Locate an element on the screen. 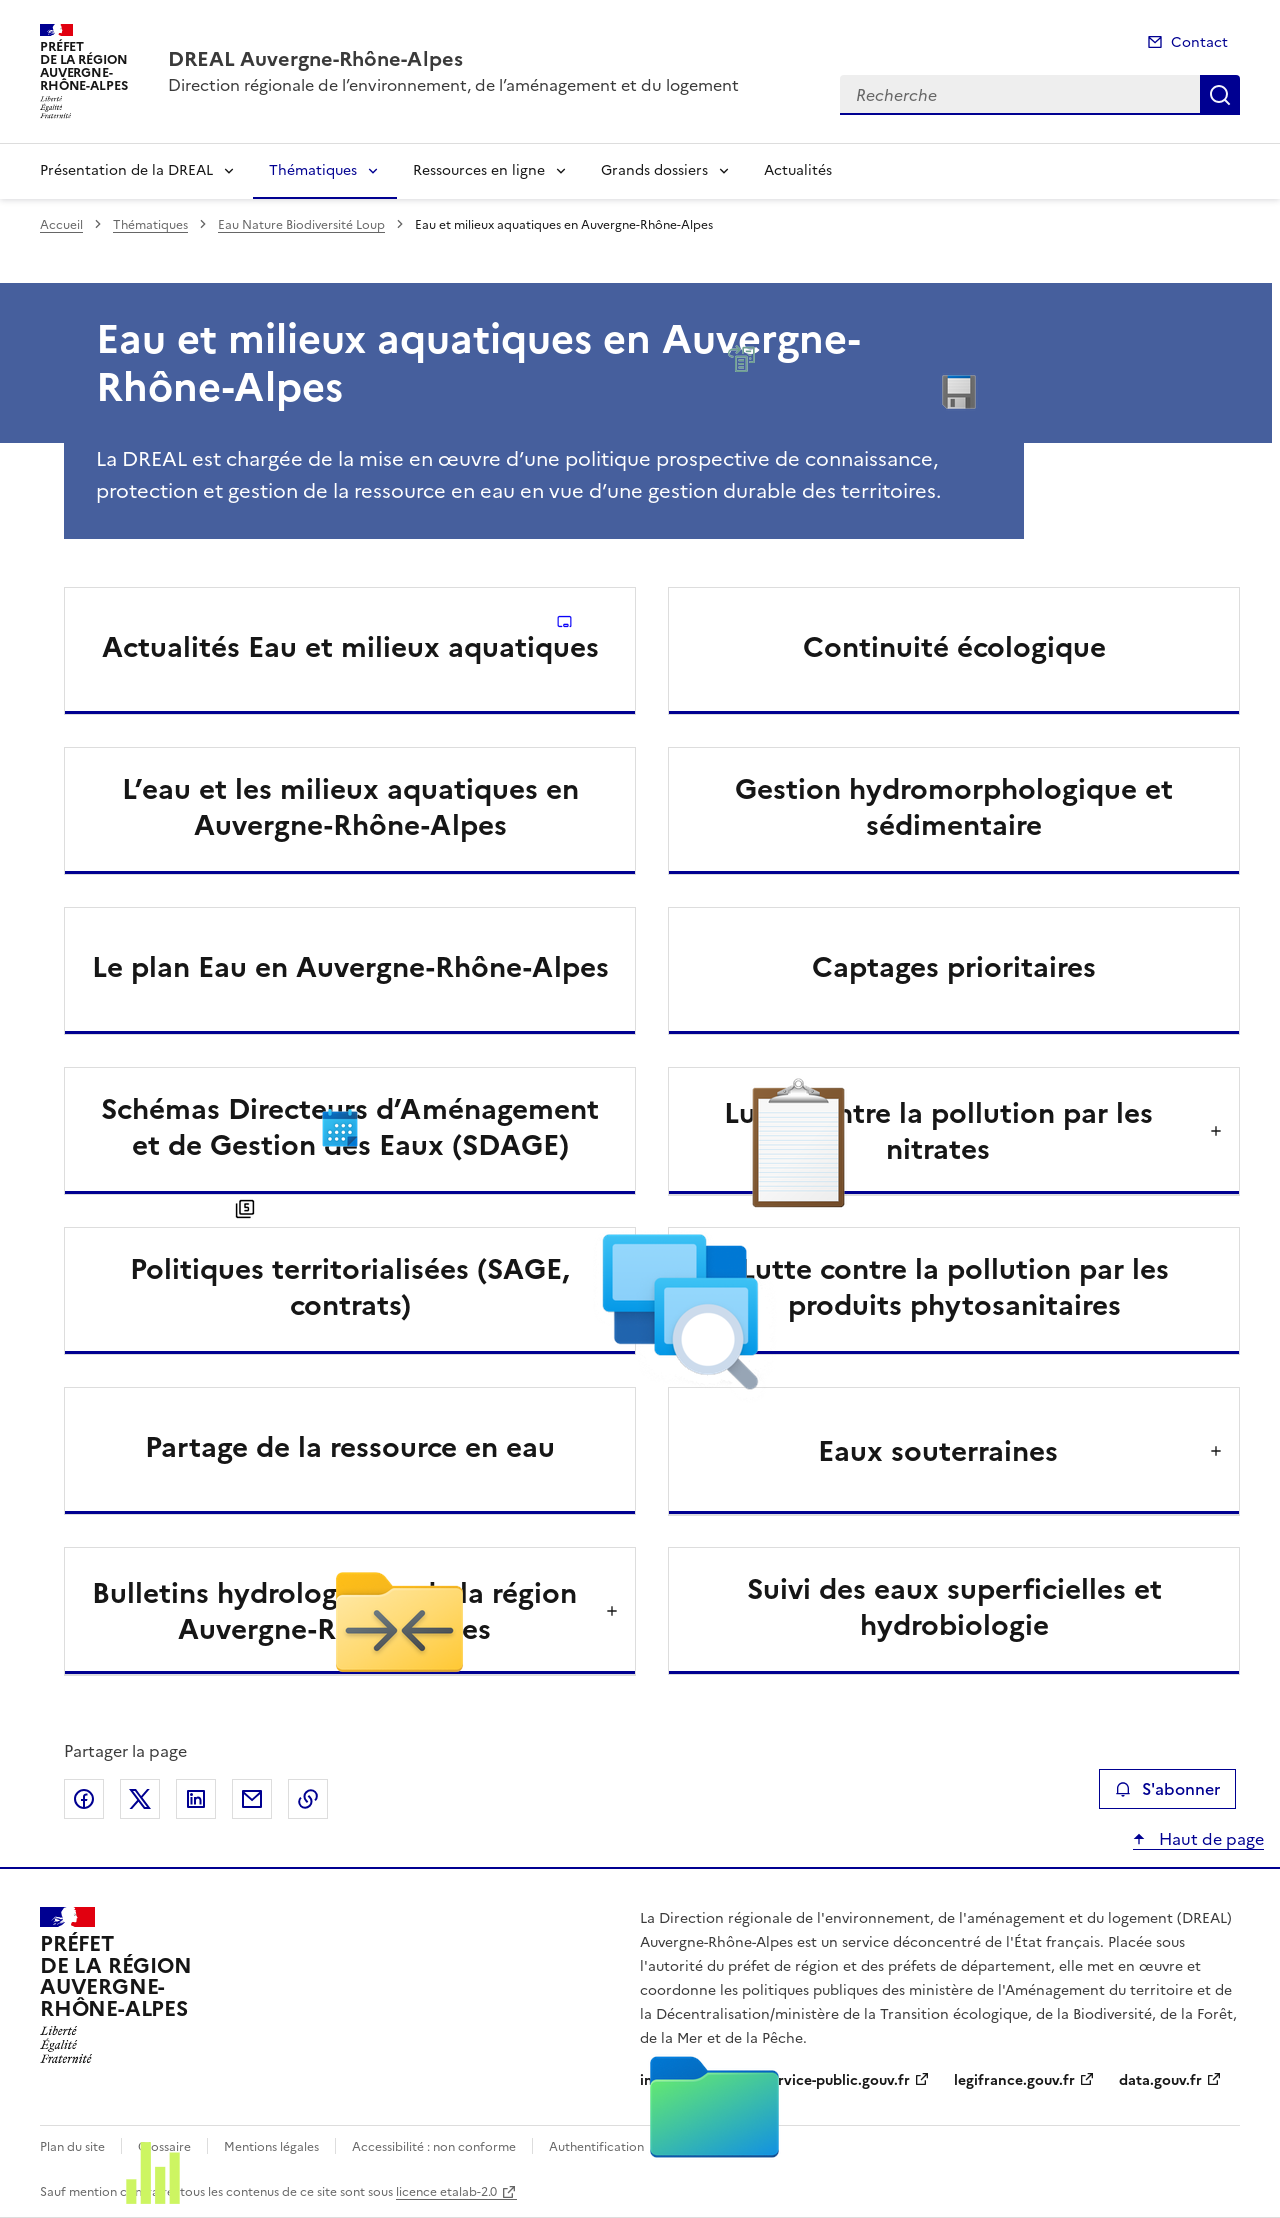  open whiteboard or presentation mode is located at coordinates (564, 621).